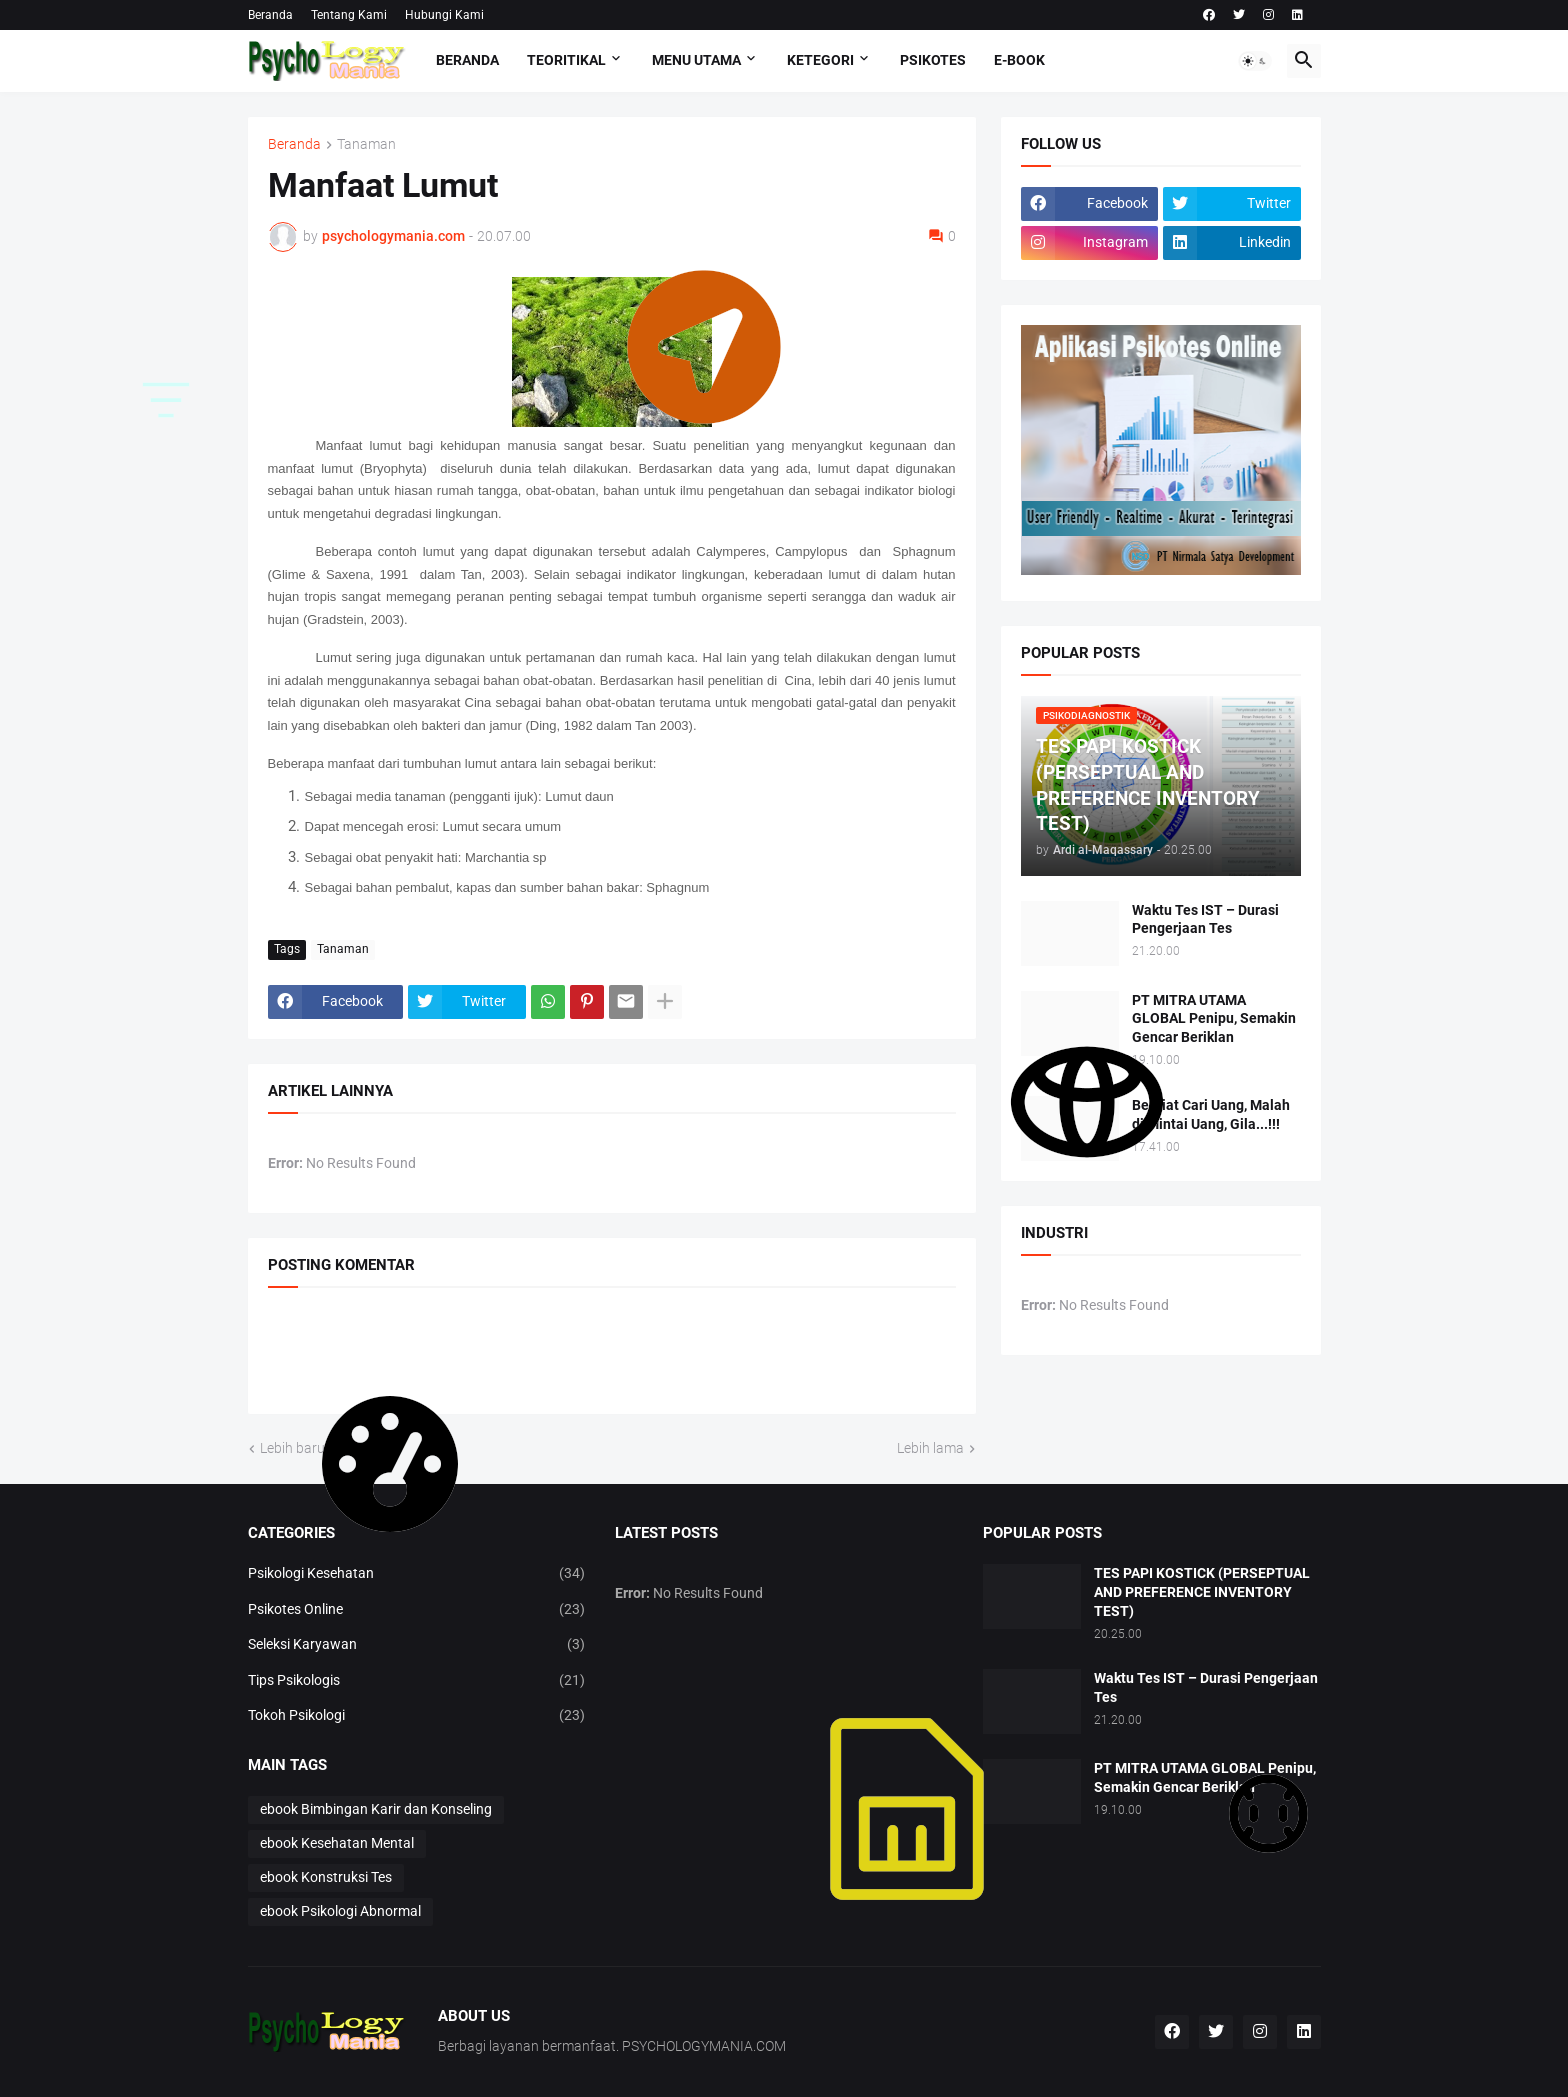  I want to click on filter or sort list items, so click(166, 402).